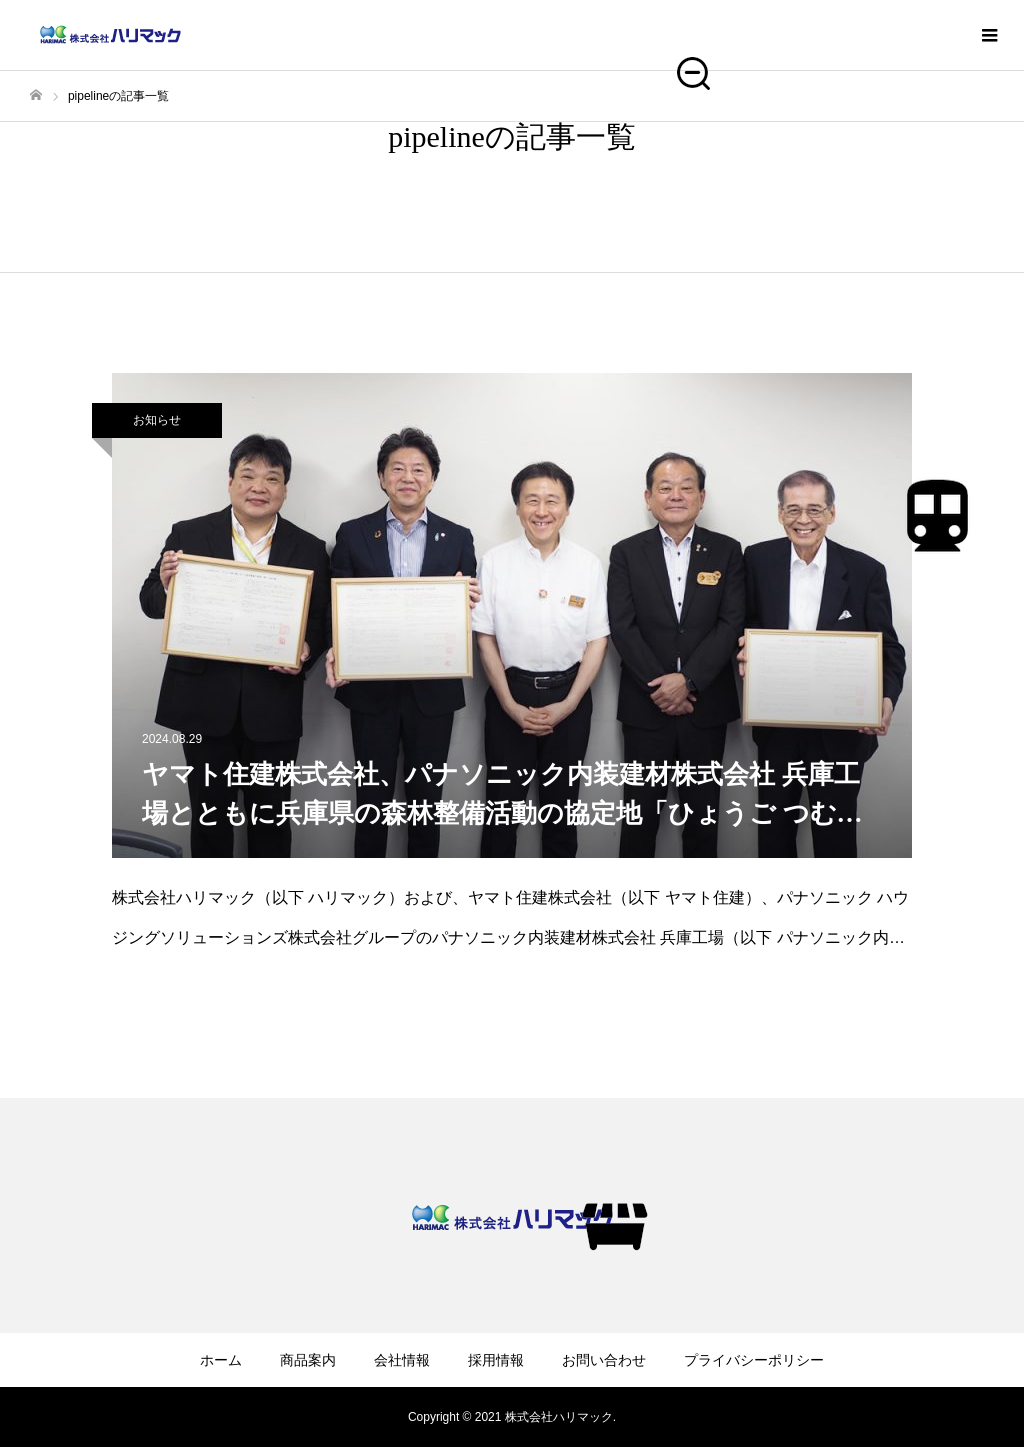 The height and width of the screenshot is (1447, 1024). What do you see at coordinates (693, 73) in the screenshot?
I see `zoom out to decrease magnification` at bounding box center [693, 73].